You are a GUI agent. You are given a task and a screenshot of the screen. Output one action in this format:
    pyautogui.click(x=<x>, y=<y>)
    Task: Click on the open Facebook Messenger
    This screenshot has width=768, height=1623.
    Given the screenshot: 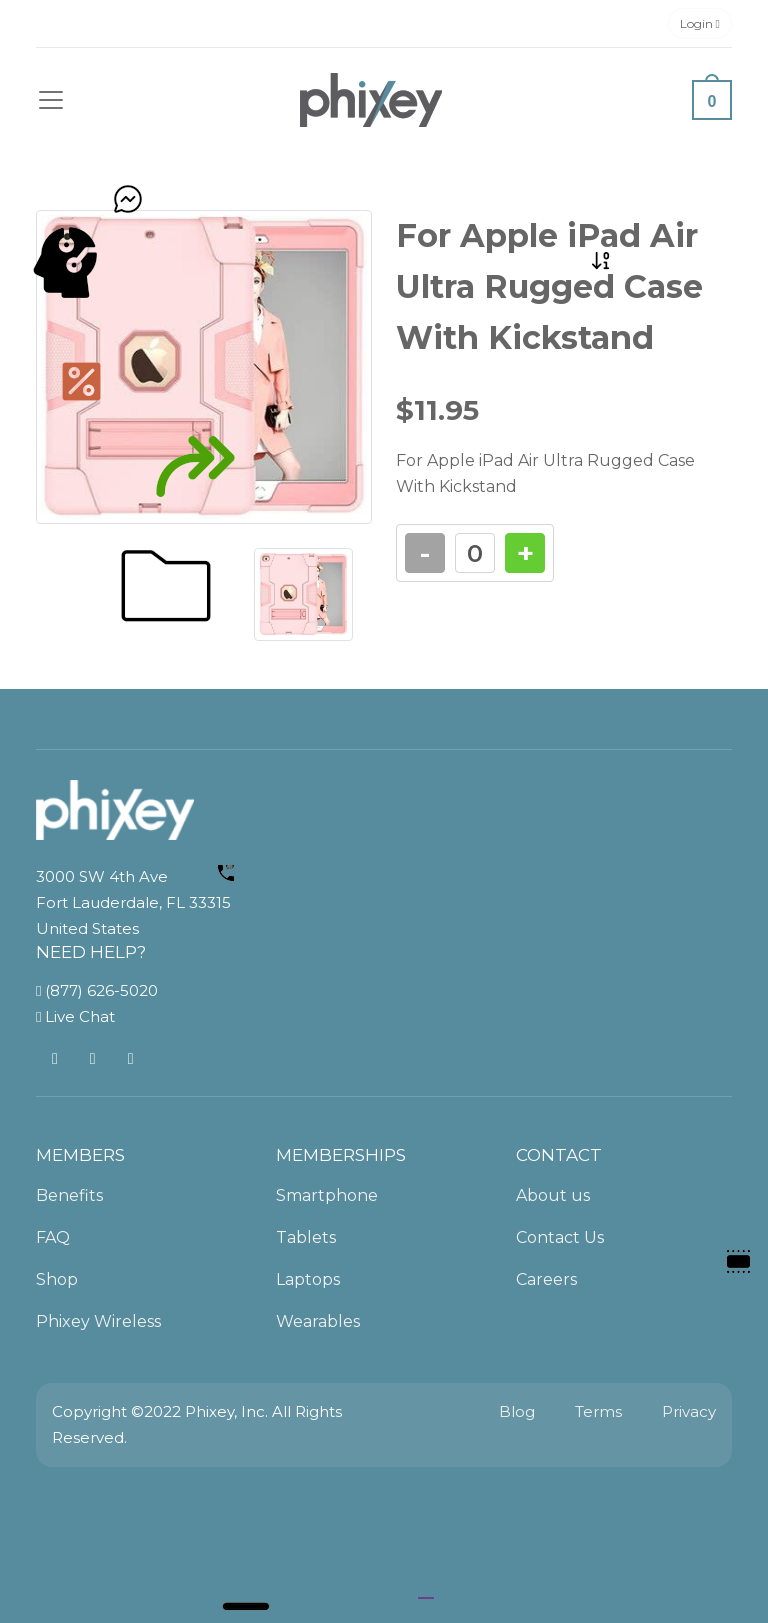 What is the action you would take?
    pyautogui.click(x=128, y=199)
    